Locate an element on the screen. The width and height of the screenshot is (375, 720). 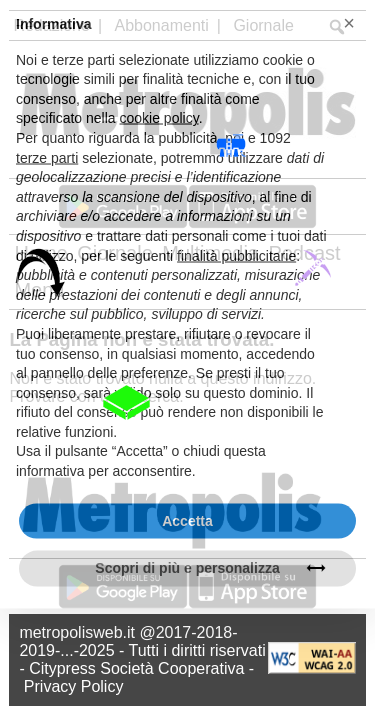
perform a dunk or slam action in a game is located at coordinates (40, 272).